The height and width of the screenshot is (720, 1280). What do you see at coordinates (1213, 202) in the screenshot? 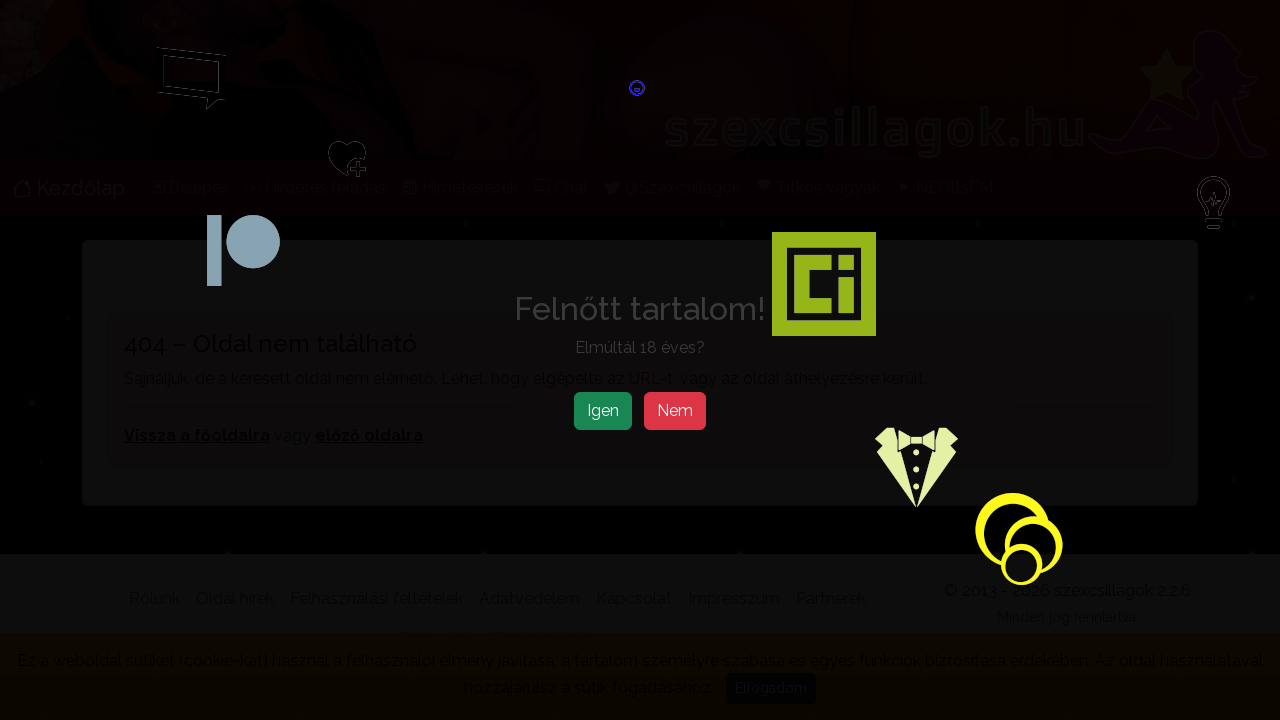
I see `medapps healthcare technology logo` at bounding box center [1213, 202].